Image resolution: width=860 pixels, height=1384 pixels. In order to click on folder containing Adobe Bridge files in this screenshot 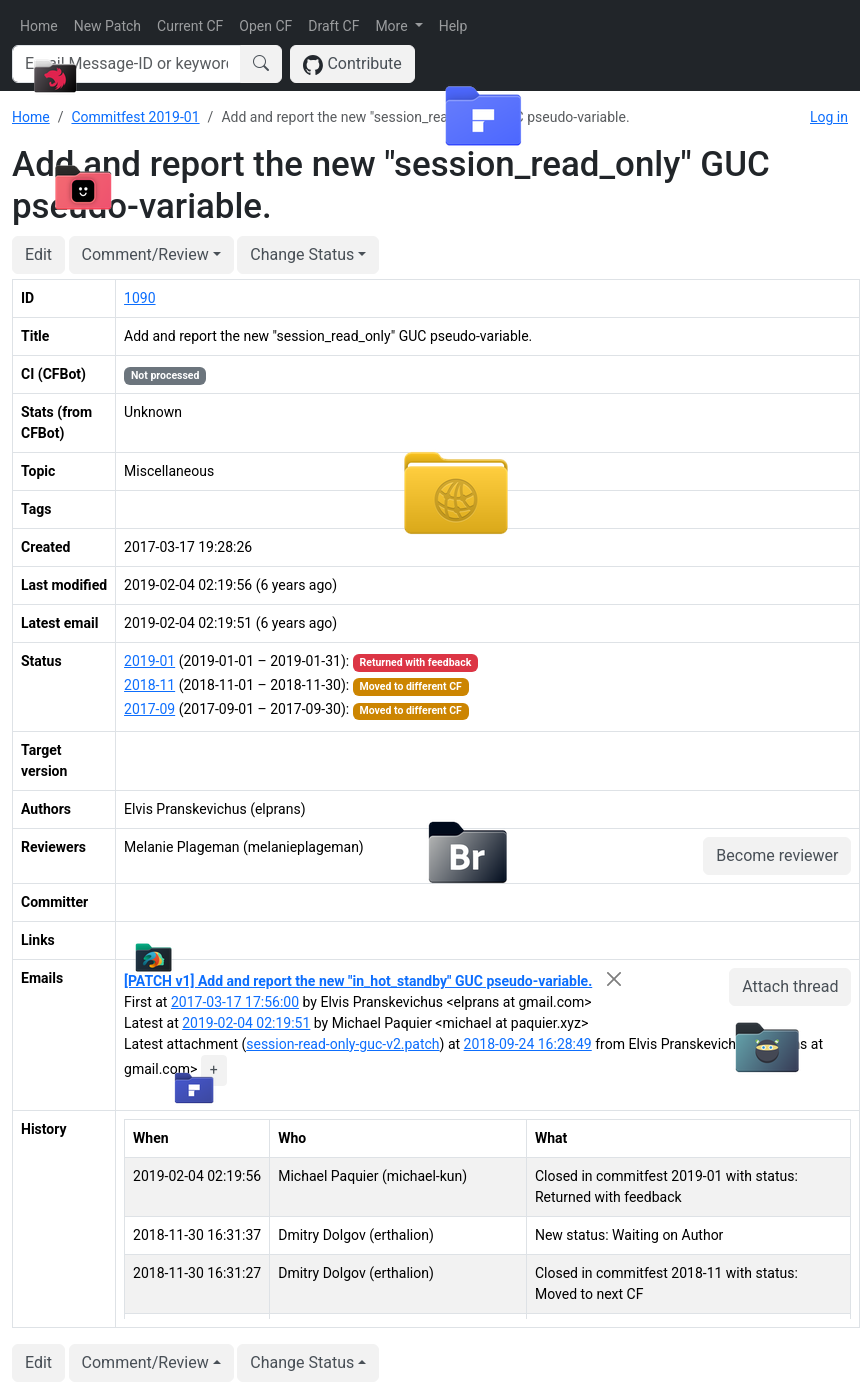, I will do `click(467, 854)`.